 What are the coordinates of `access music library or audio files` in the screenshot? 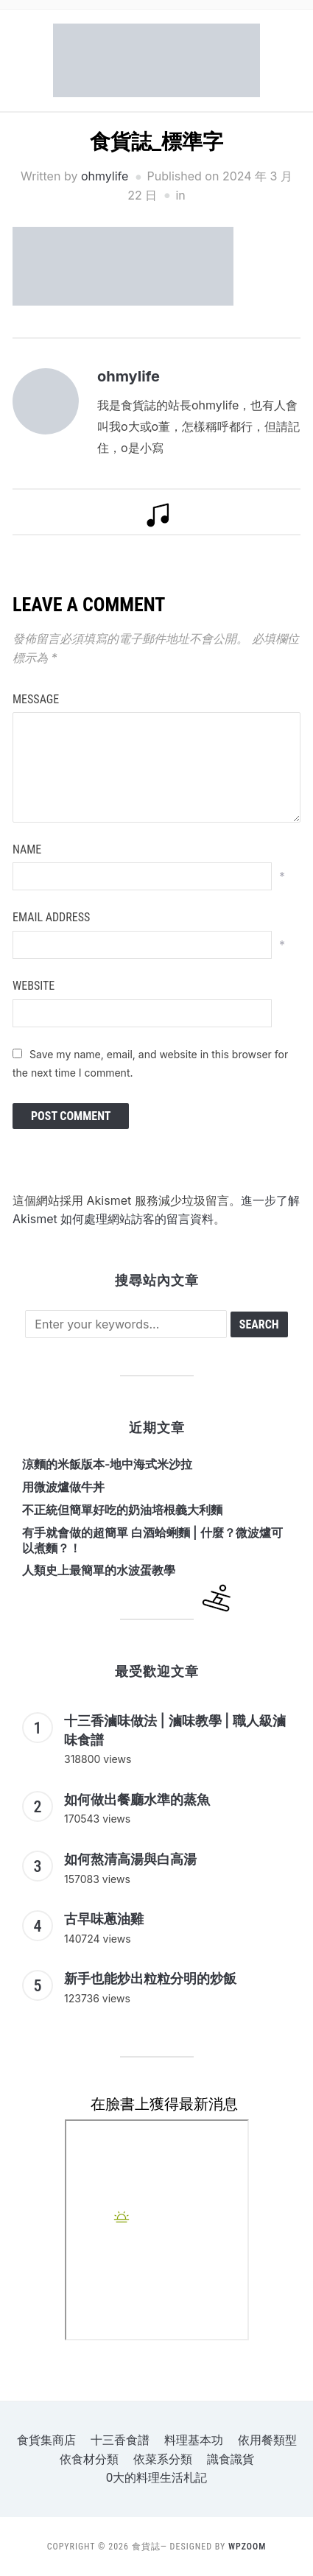 It's located at (159, 515).